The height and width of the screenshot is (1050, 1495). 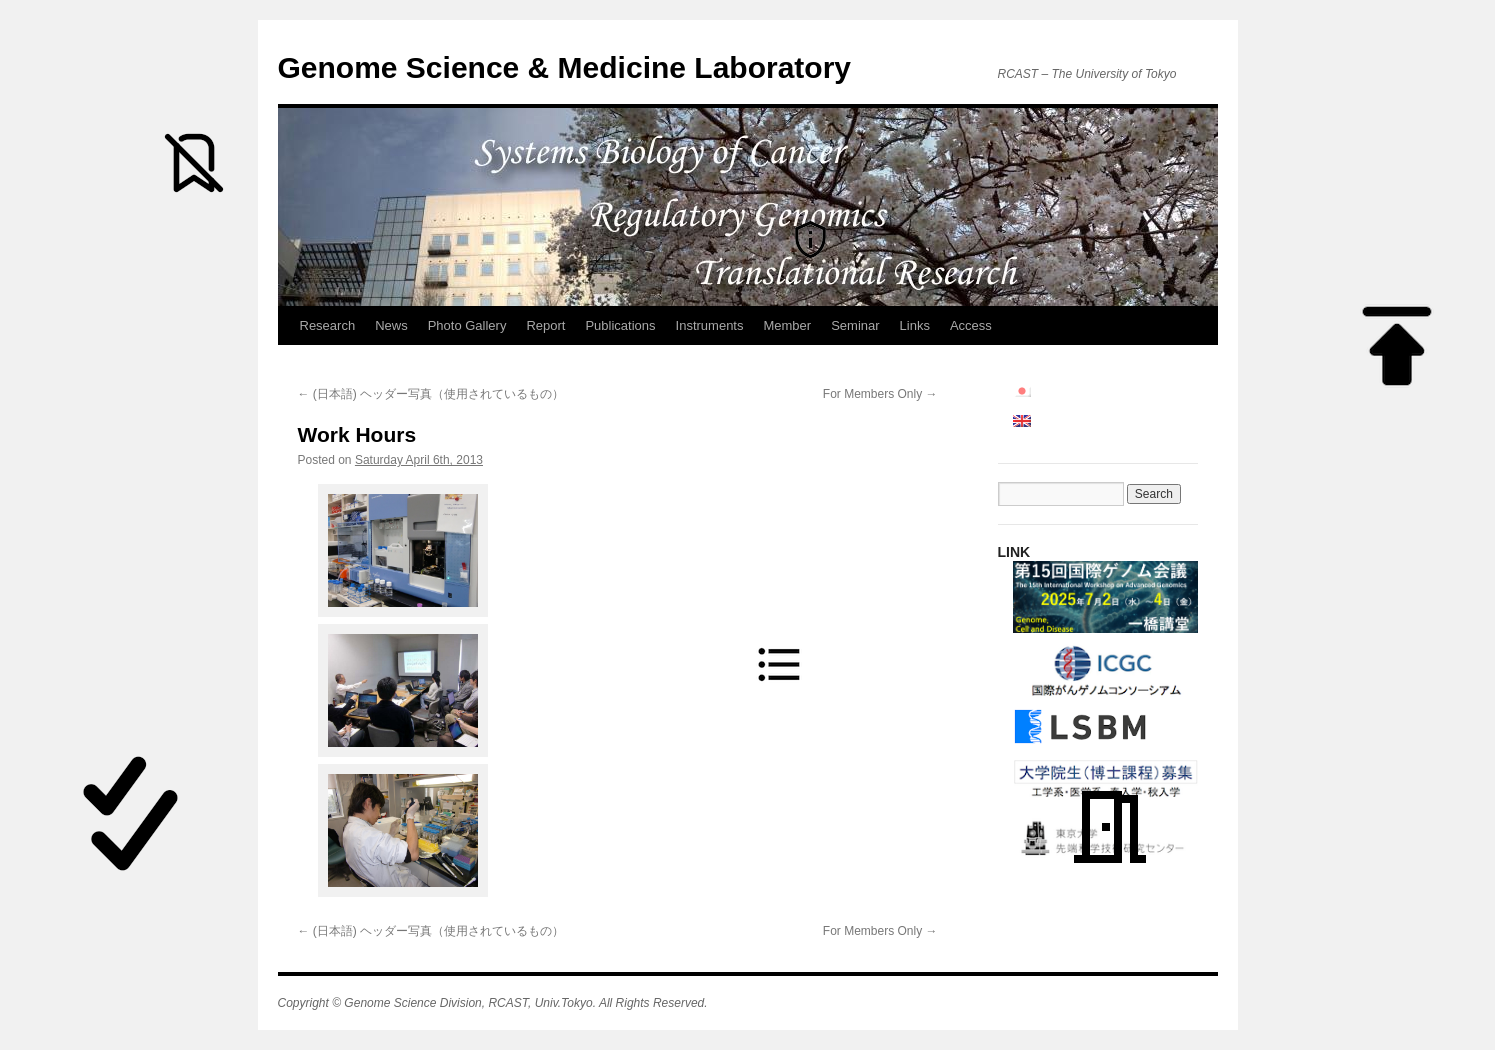 What do you see at coordinates (810, 239) in the screenshot?
I see `view privacy policy or security information` at bounding box center [810, 239].